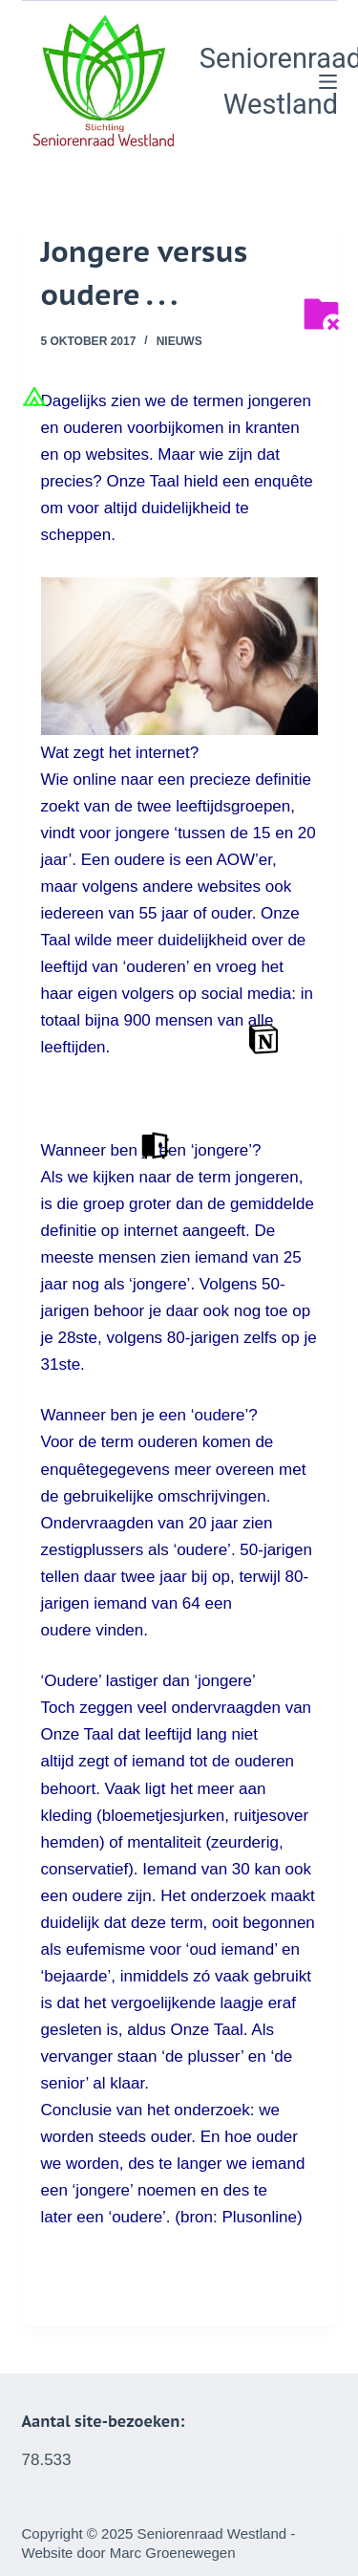 Image resolution: width=358 pixels, height=2576 pixels. I want to click on access secure storage or vault, so click(155, 1146).